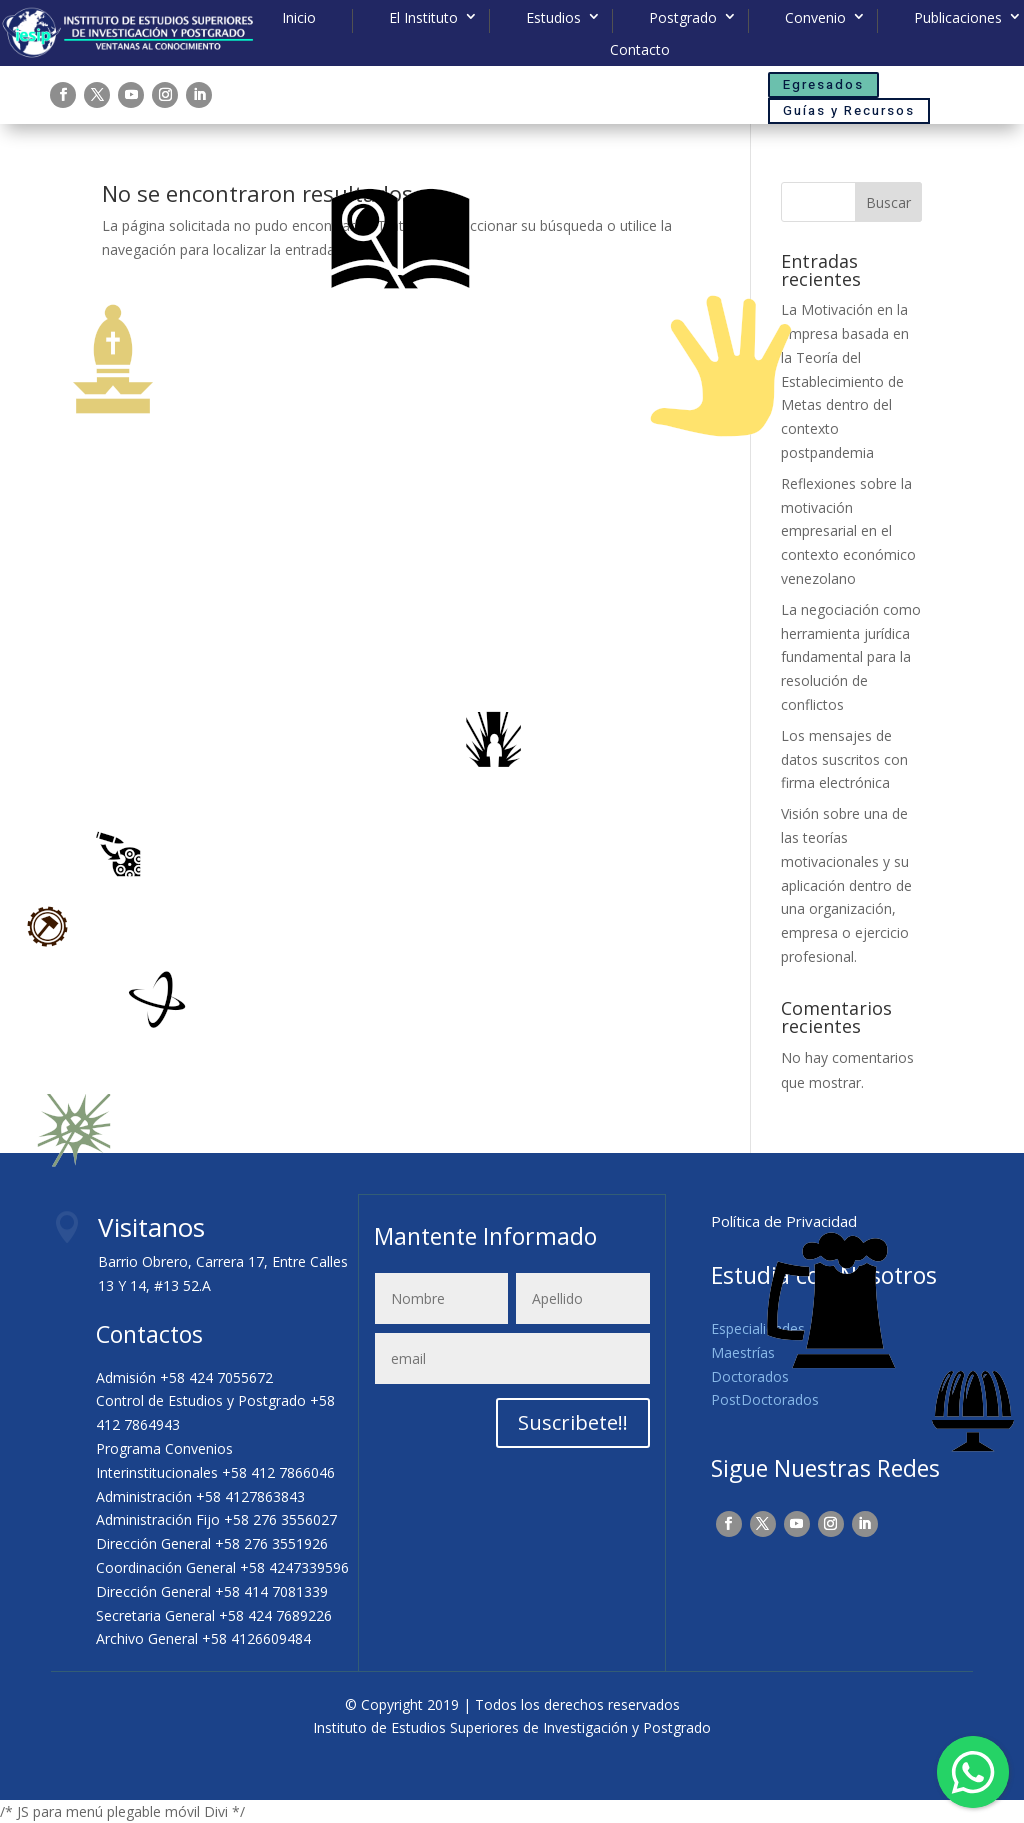 This screenshot has width=1024, height=1823. What do you see at coordinates (117, 853) in the screenshot?
I see `reload weapon ammunition` at bounding box center [117, 853].